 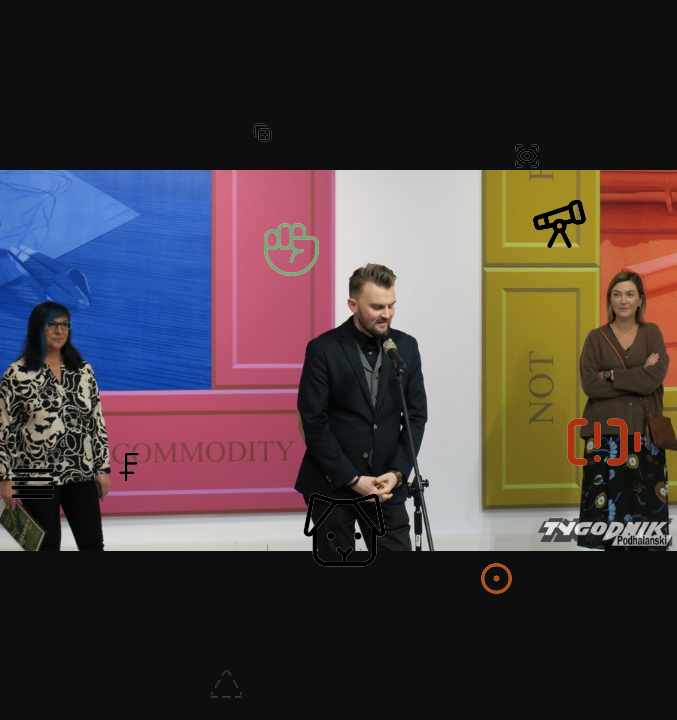 I want to click on indicates low battery warning, so click(x=604, y=442).